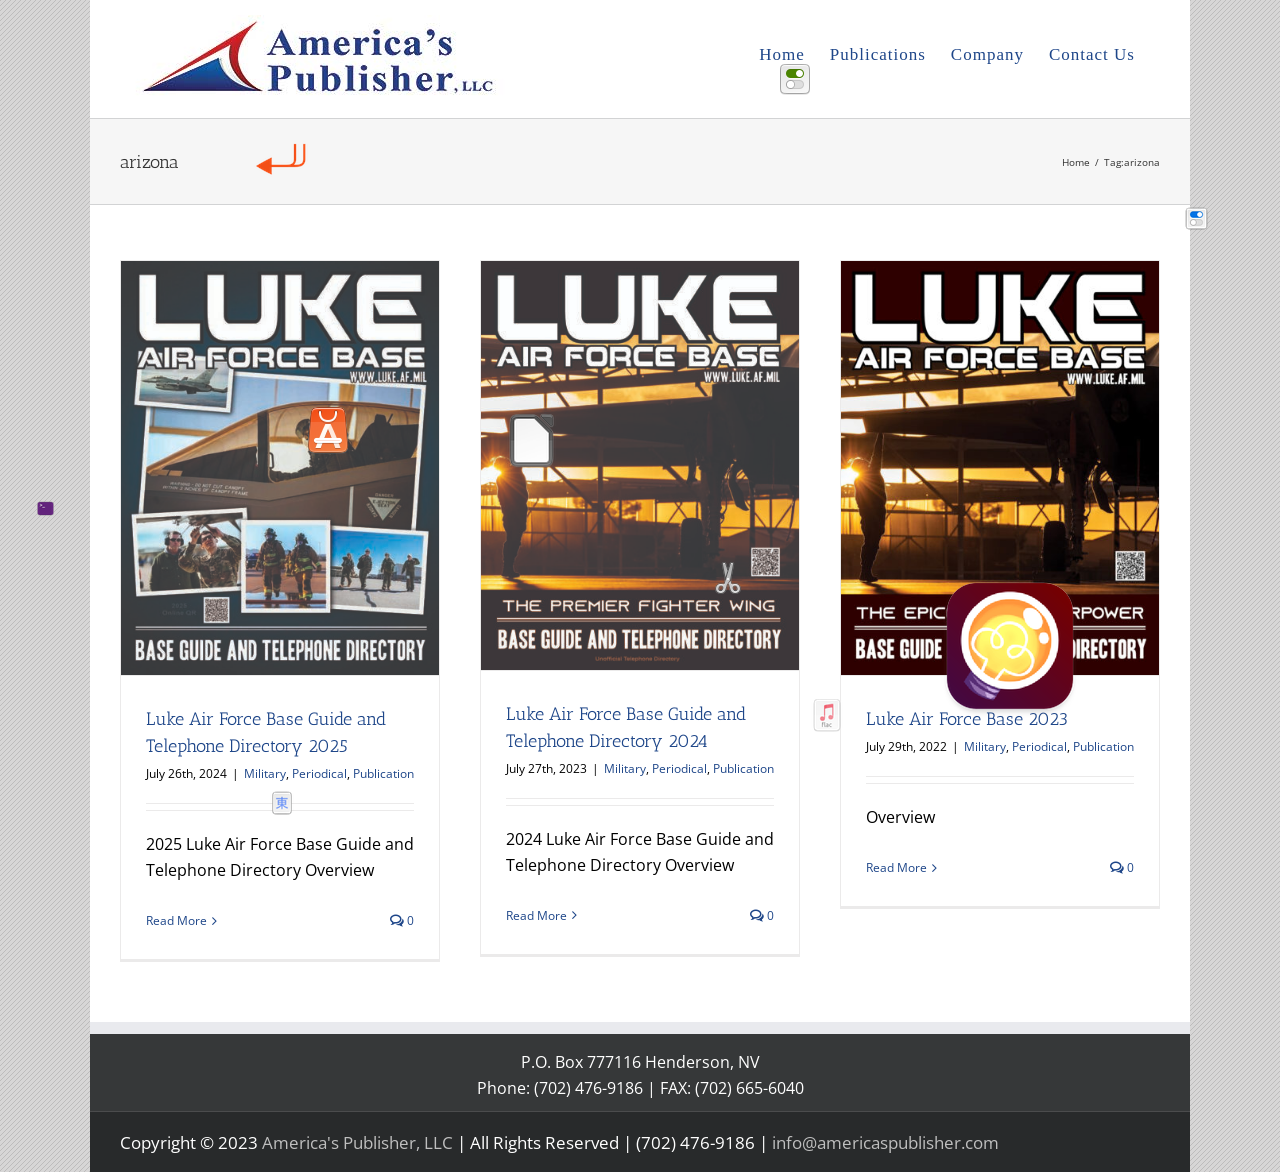 The image size is (1280, 1172). I want to click on open libreoffice start center, so click(531, 440).